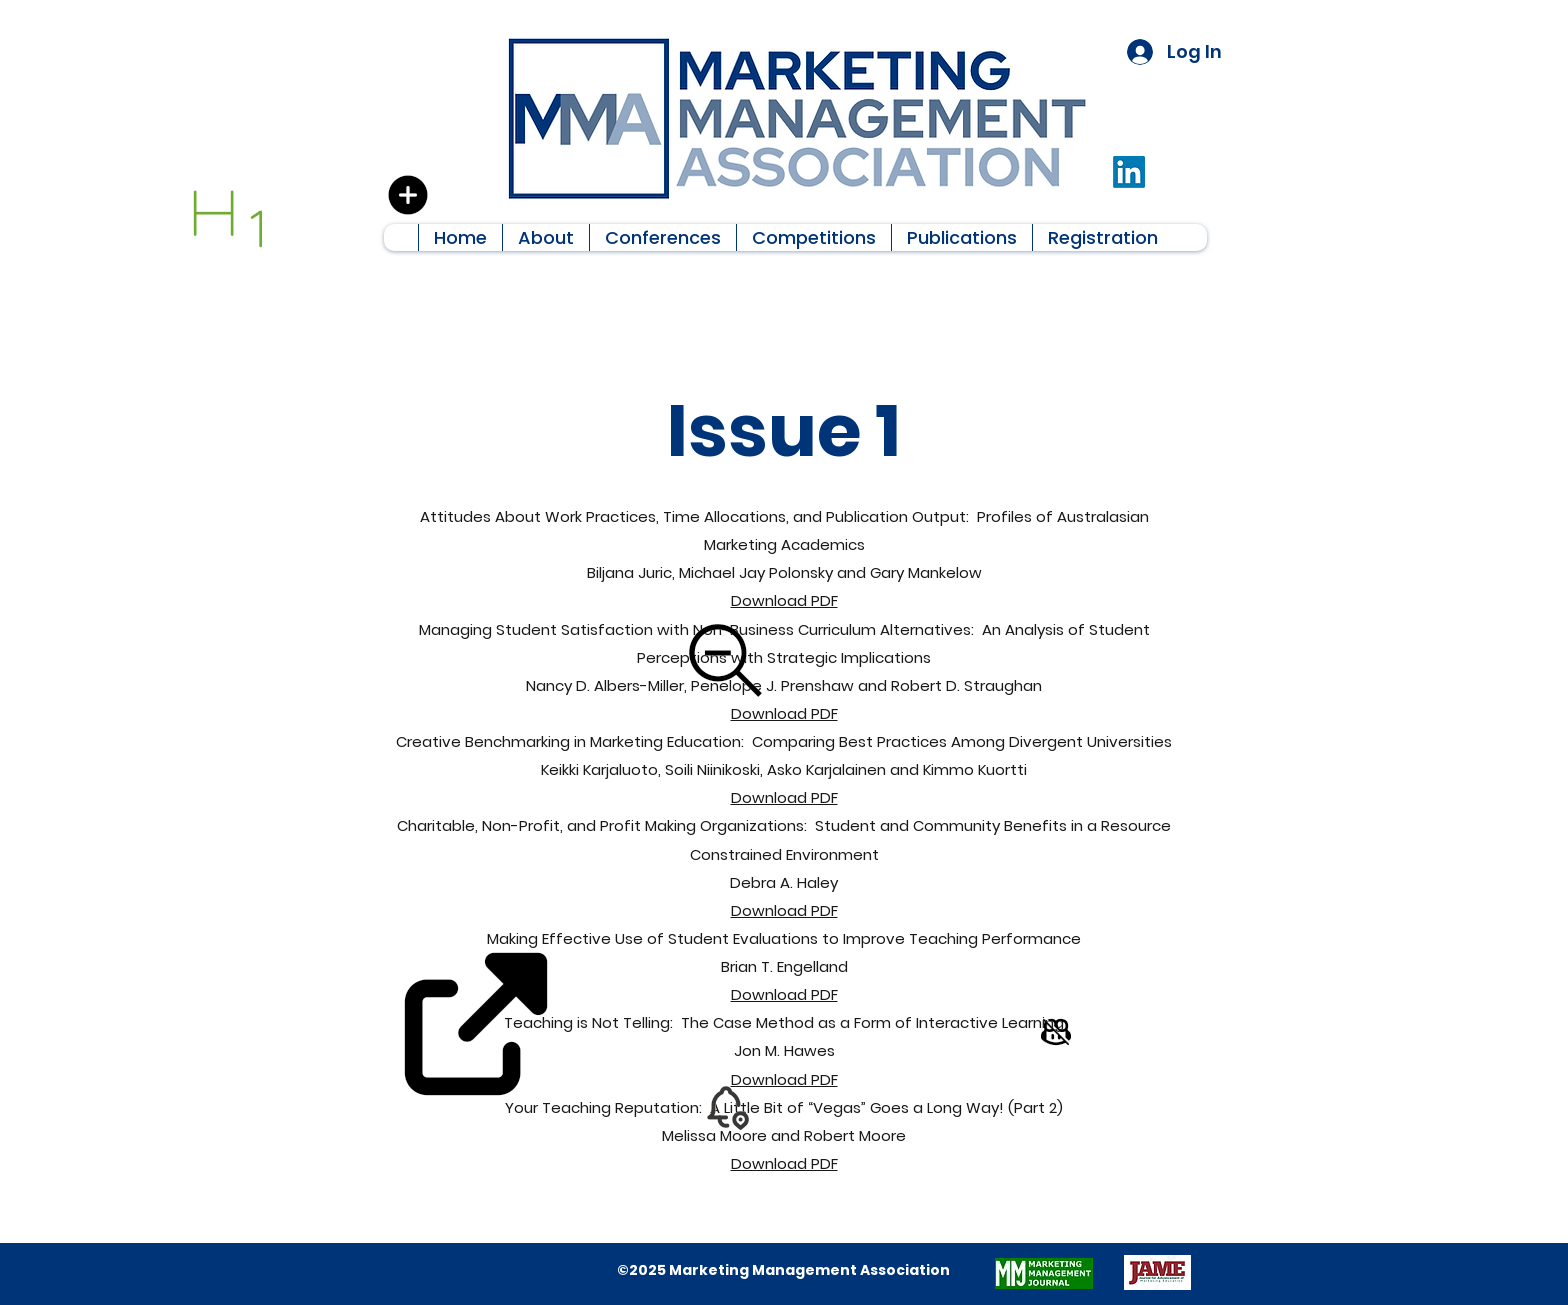 The width and height of the screenshot is (1568, 1305). Describe the element at coordinates (725, 660) in the screenshot. I see `zoom out to see more content` at that location.